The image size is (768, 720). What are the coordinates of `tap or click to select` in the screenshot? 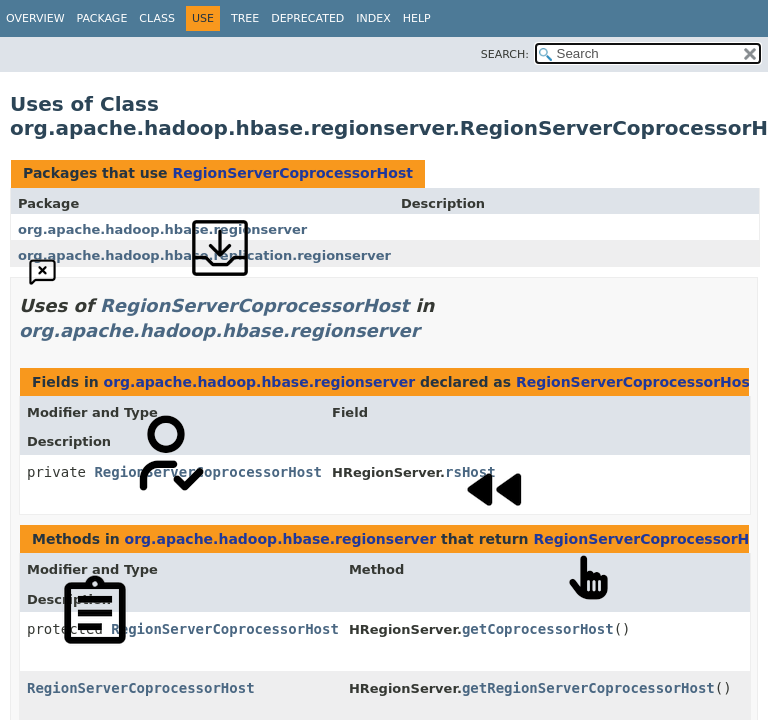 It's located at (588, 577).